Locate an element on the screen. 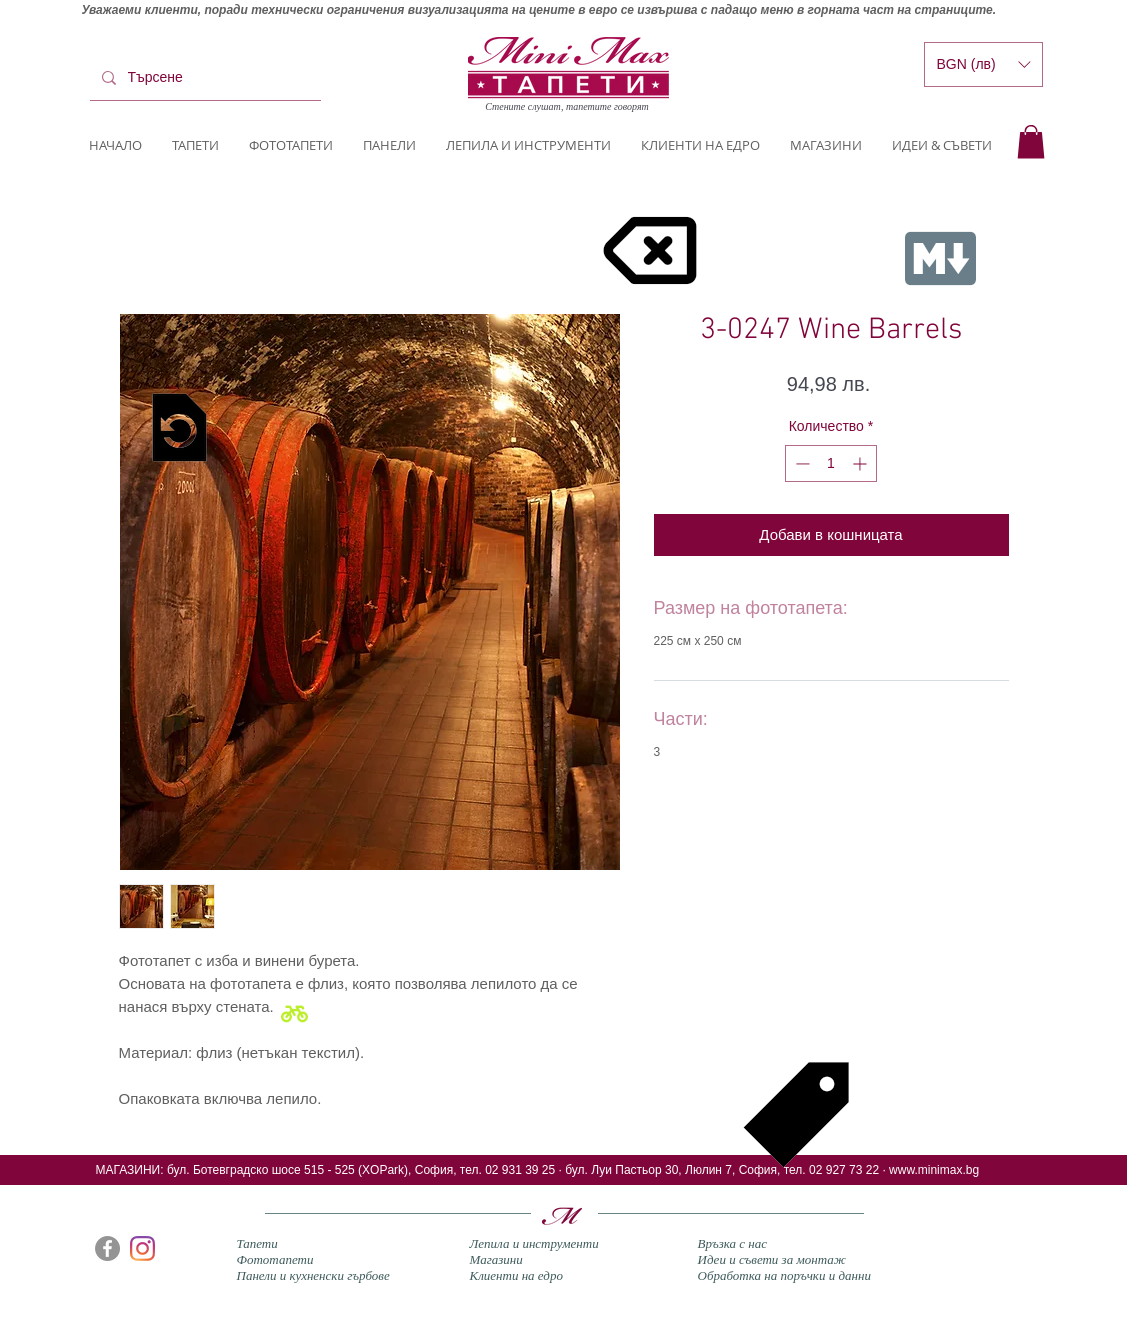 The height and width of the screenshot is (1322, 1127). indicates markdown formatting is supported is located at coordinates (940, 258).